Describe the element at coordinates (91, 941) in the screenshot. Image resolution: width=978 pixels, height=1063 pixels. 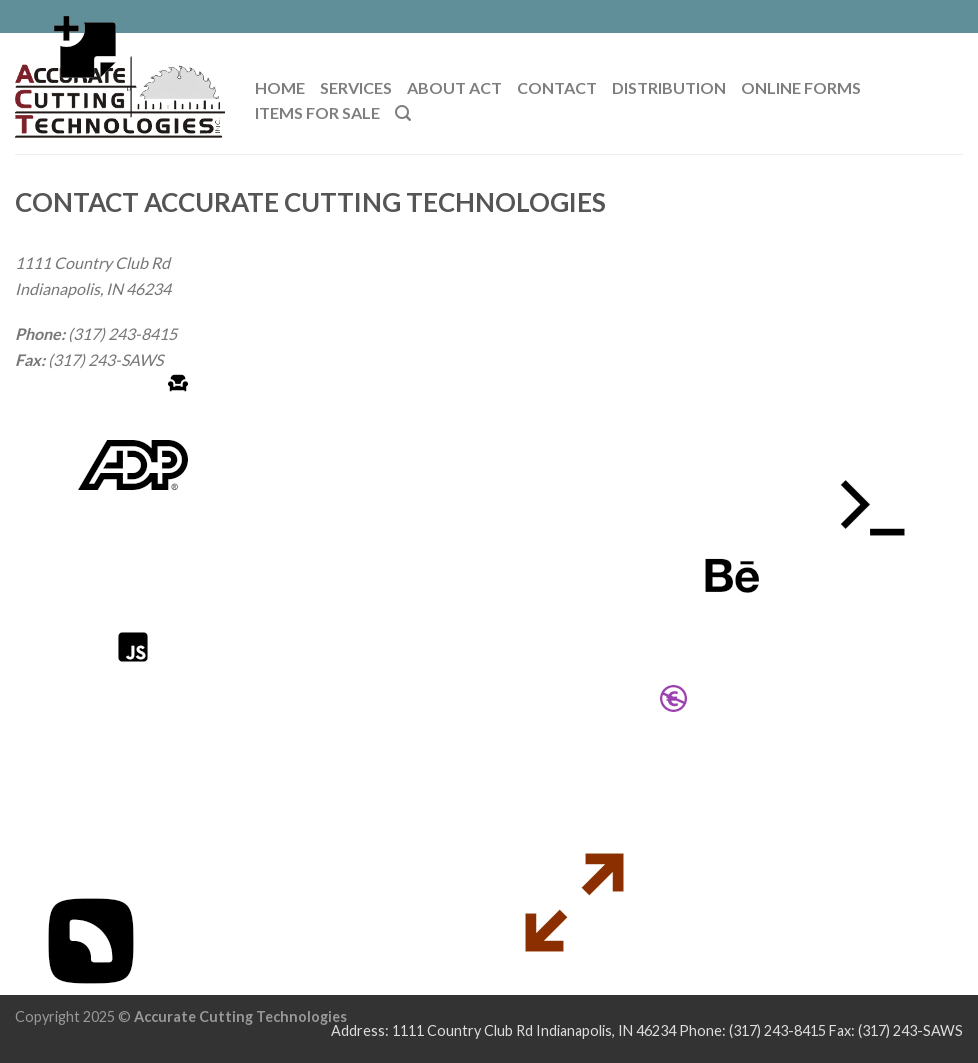
I see `open Spectrum community app` at that location.